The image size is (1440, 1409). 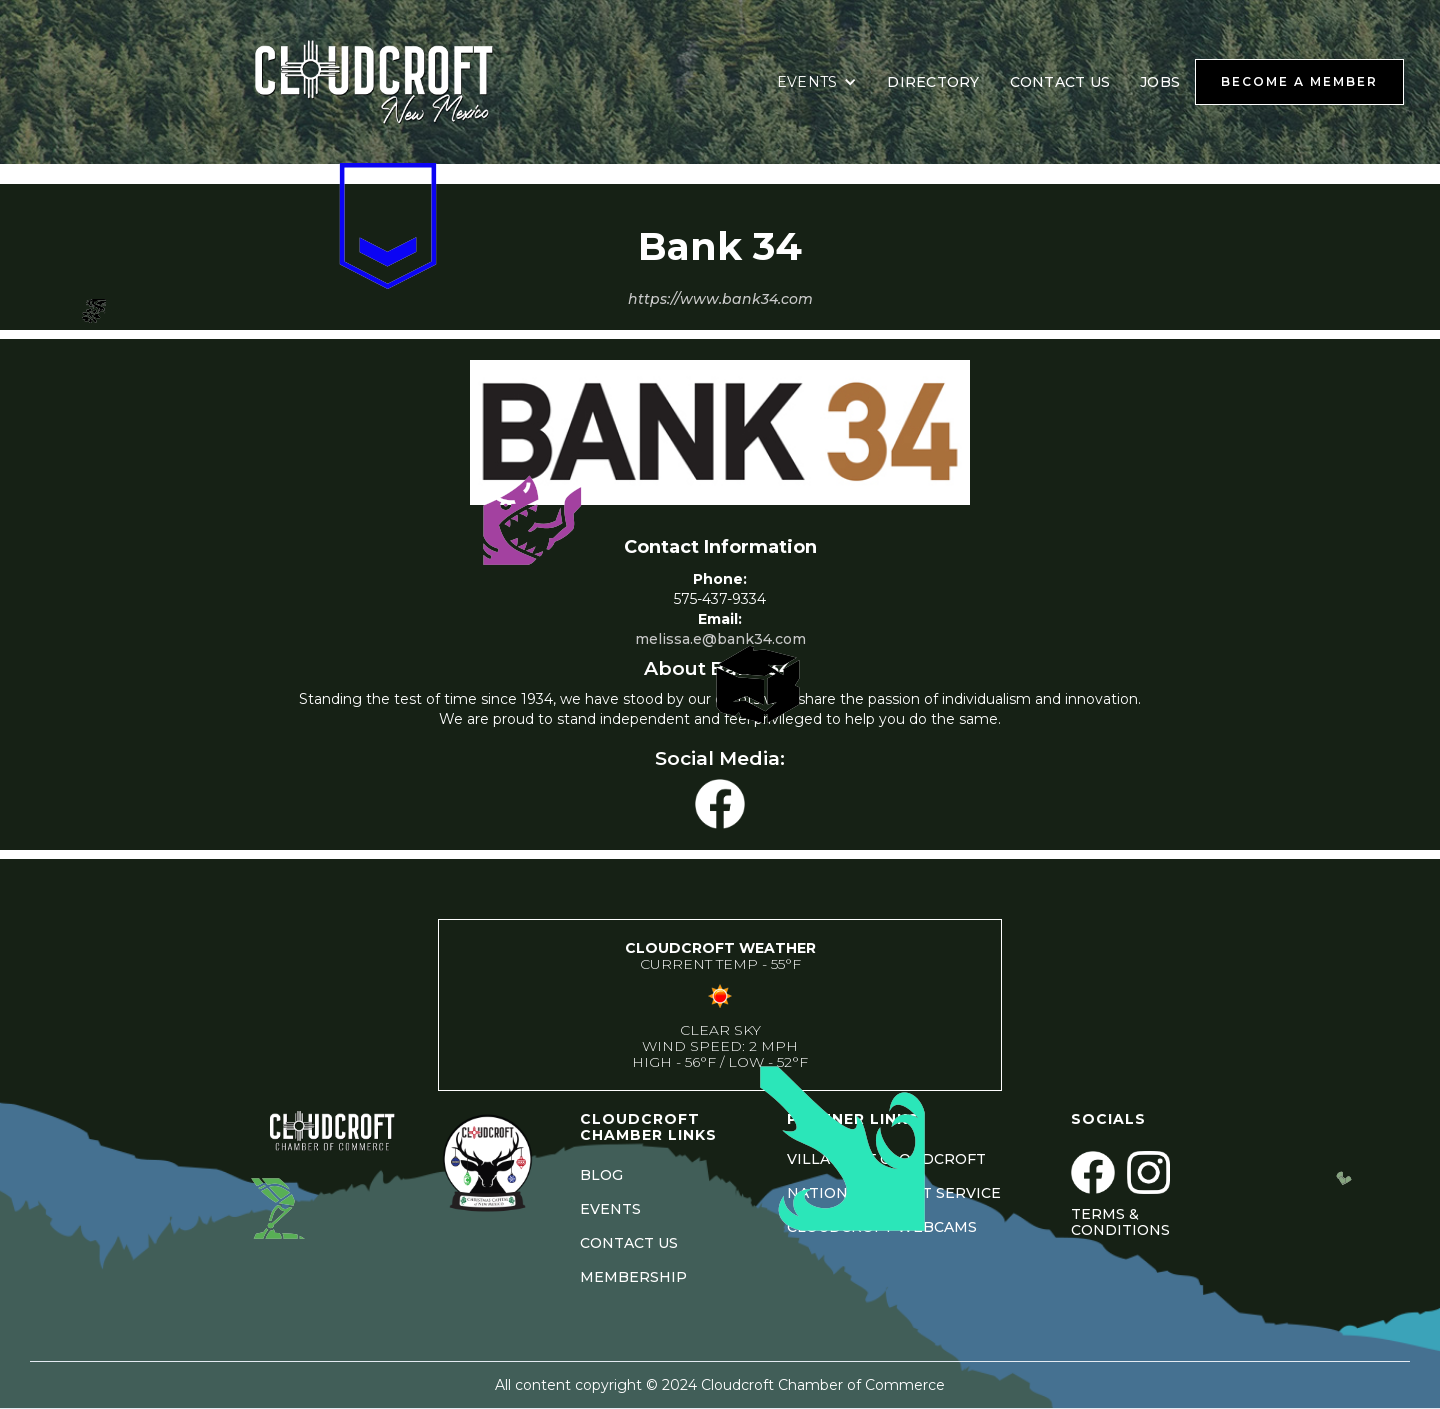 I want to click on select stone block material for building, so click(x=758, y=683).